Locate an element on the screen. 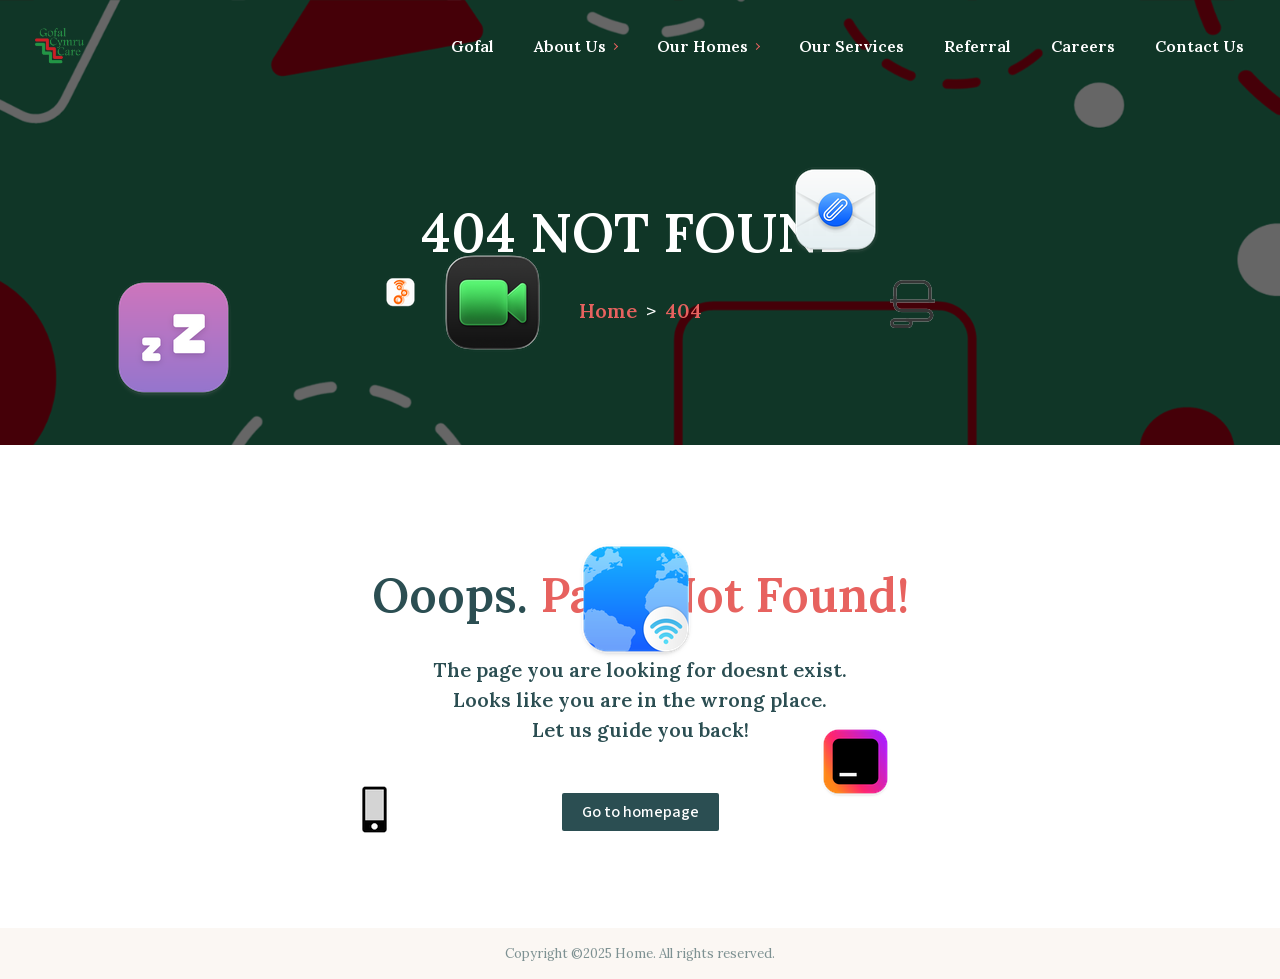  open knemo network monitoring app is located at coordinates (636, 599).